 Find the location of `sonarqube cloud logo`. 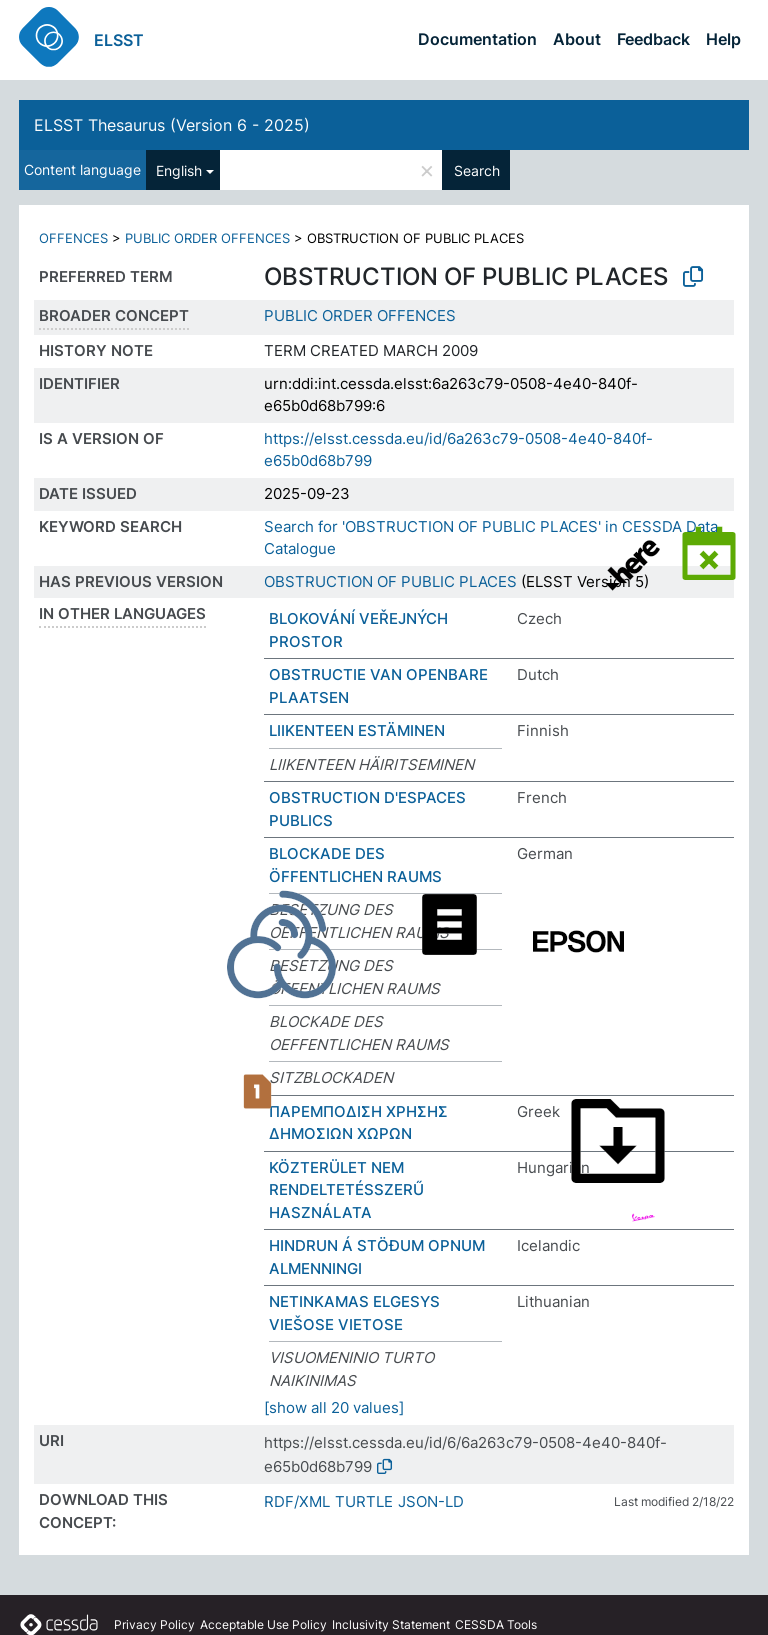

sonarqube cloud logo is located at coordinates (281, 944).